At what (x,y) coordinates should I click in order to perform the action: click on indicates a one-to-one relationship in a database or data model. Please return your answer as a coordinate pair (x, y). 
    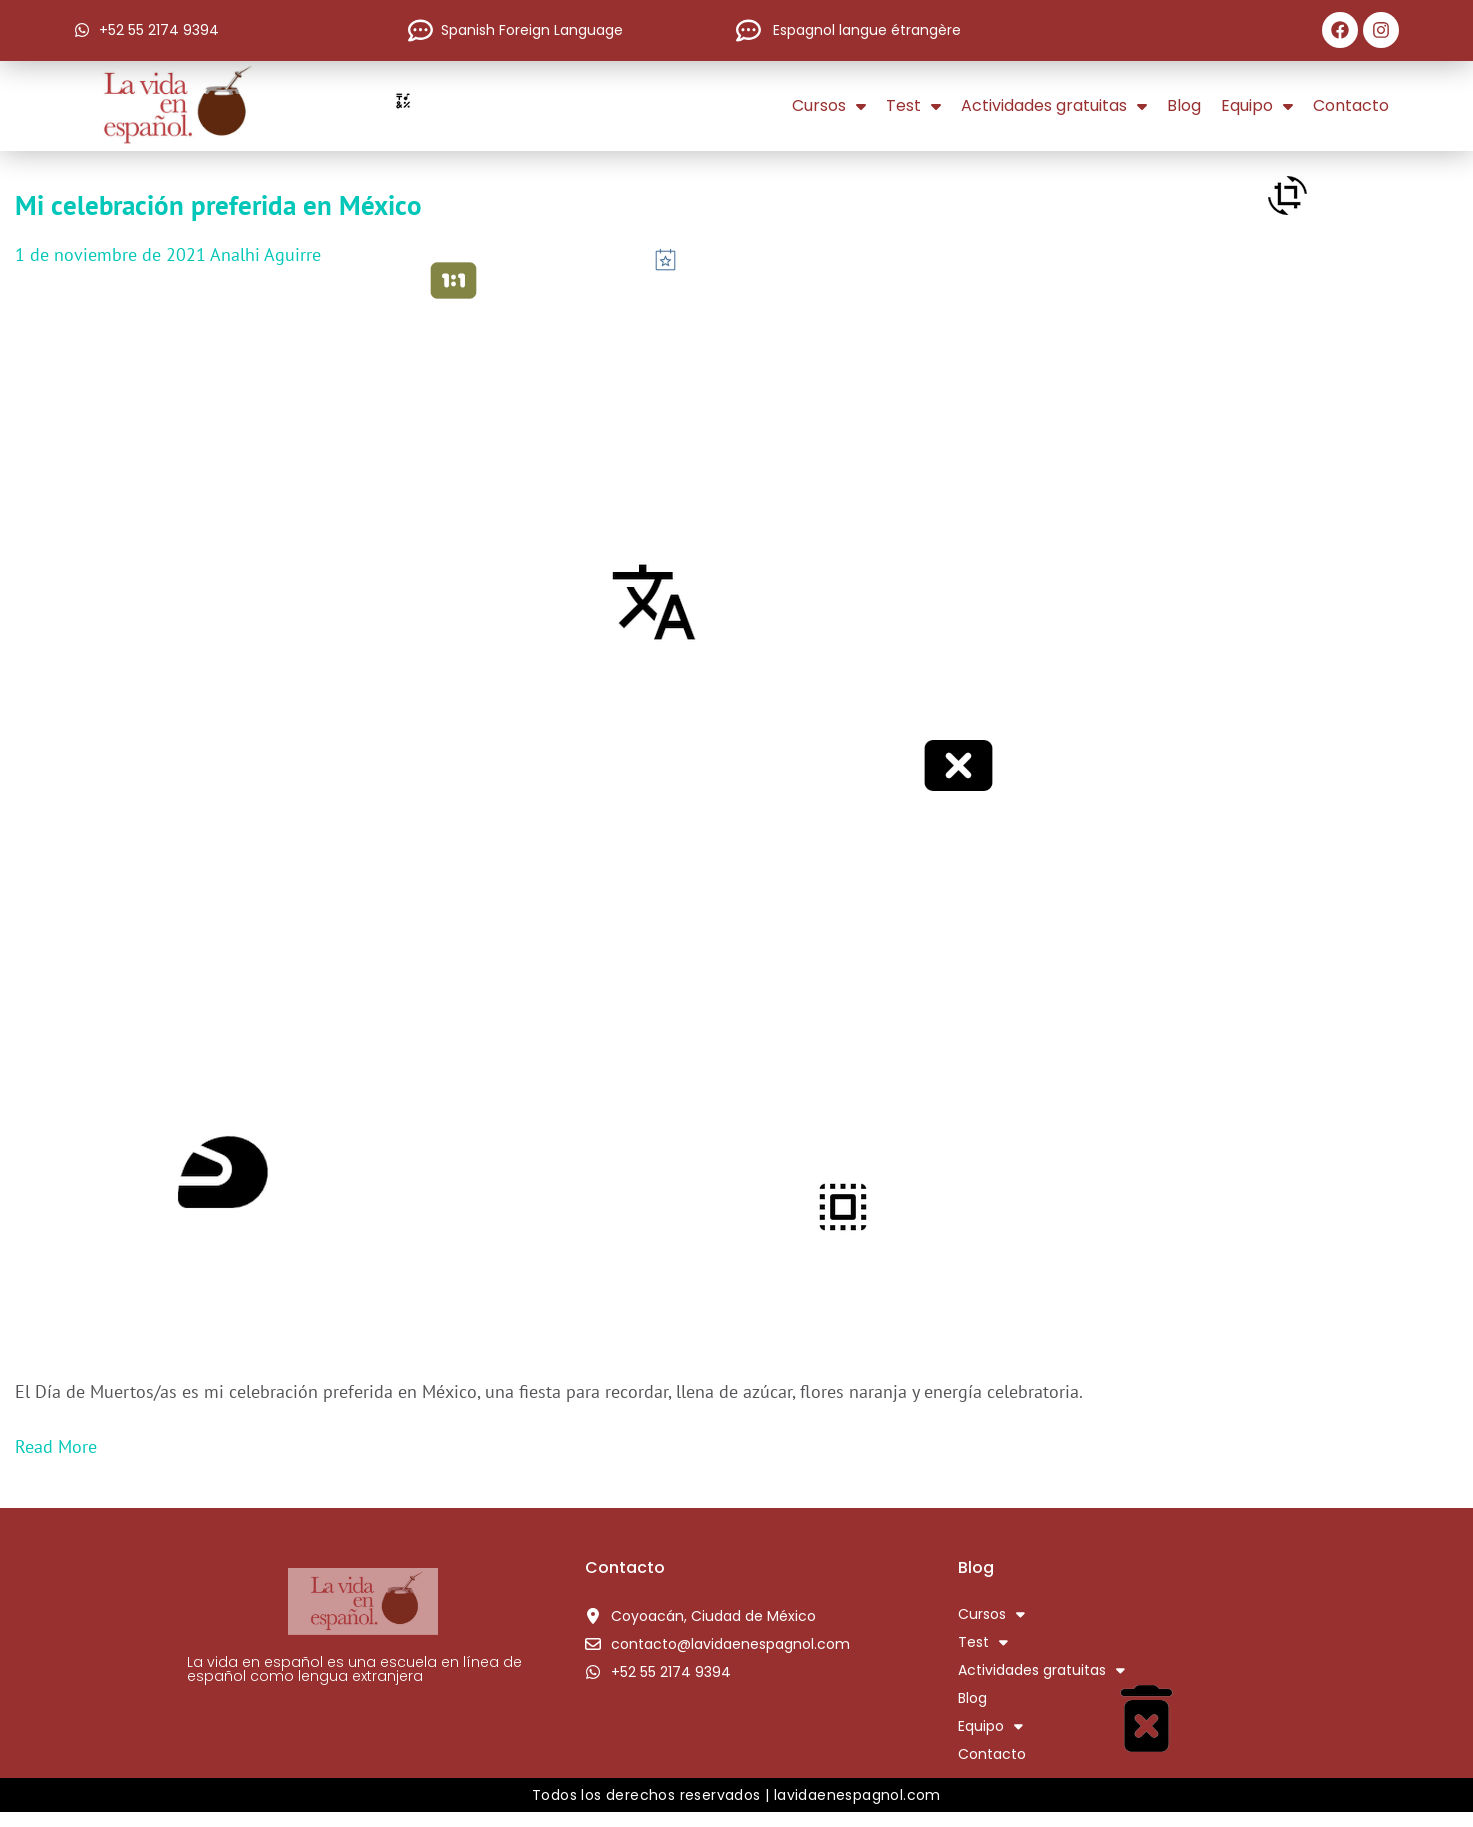
    Looking at the image, I should click on (453, 280).